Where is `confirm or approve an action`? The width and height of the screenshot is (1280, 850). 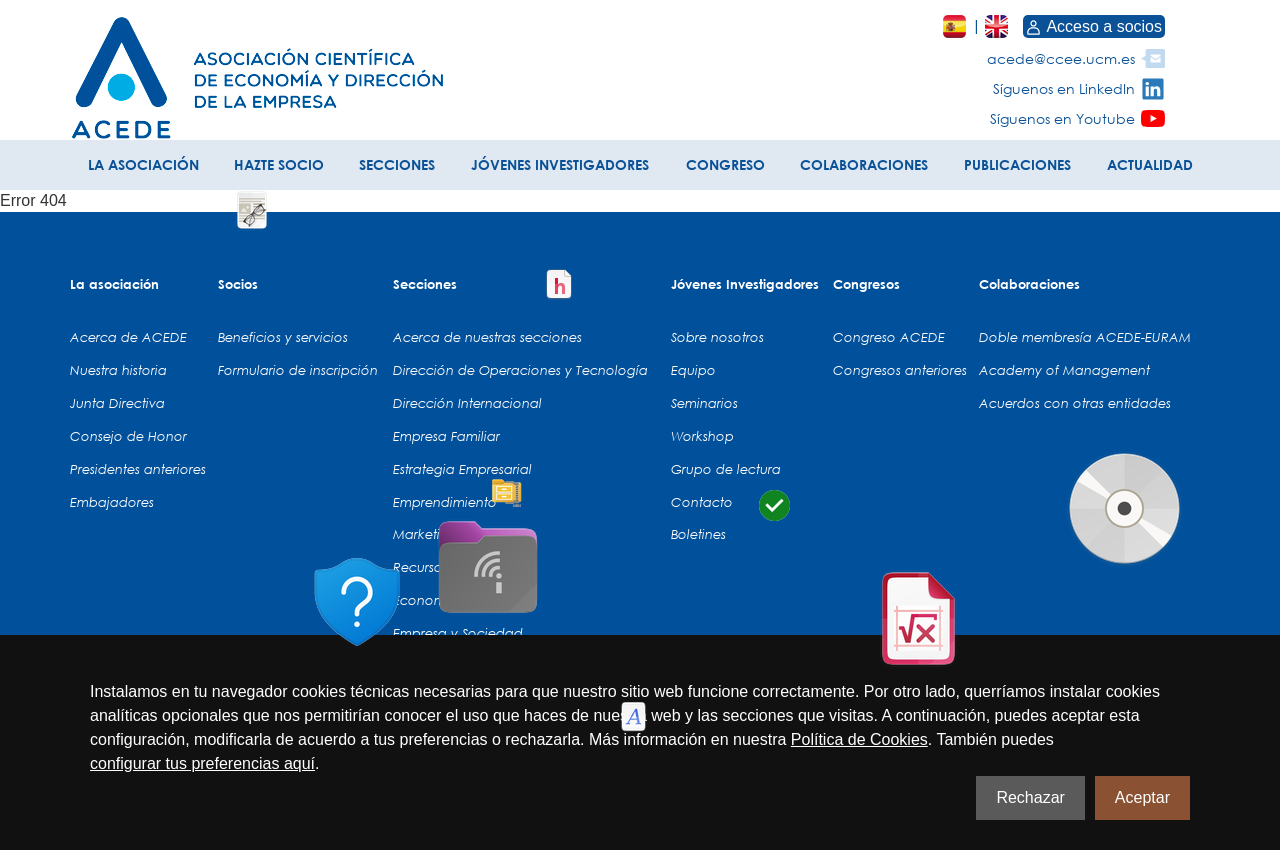 confirm or approve an action is located at coordinates (774, 505).